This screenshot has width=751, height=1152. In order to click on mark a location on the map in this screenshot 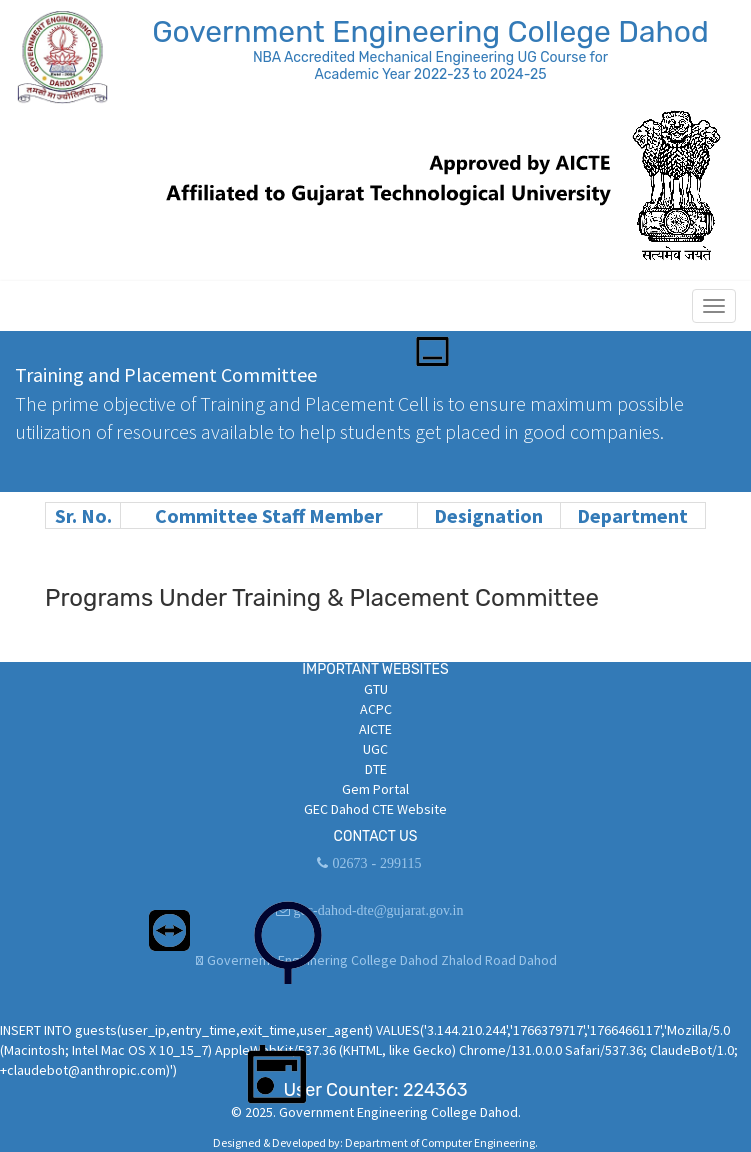, I will do `click(288, 939)`.